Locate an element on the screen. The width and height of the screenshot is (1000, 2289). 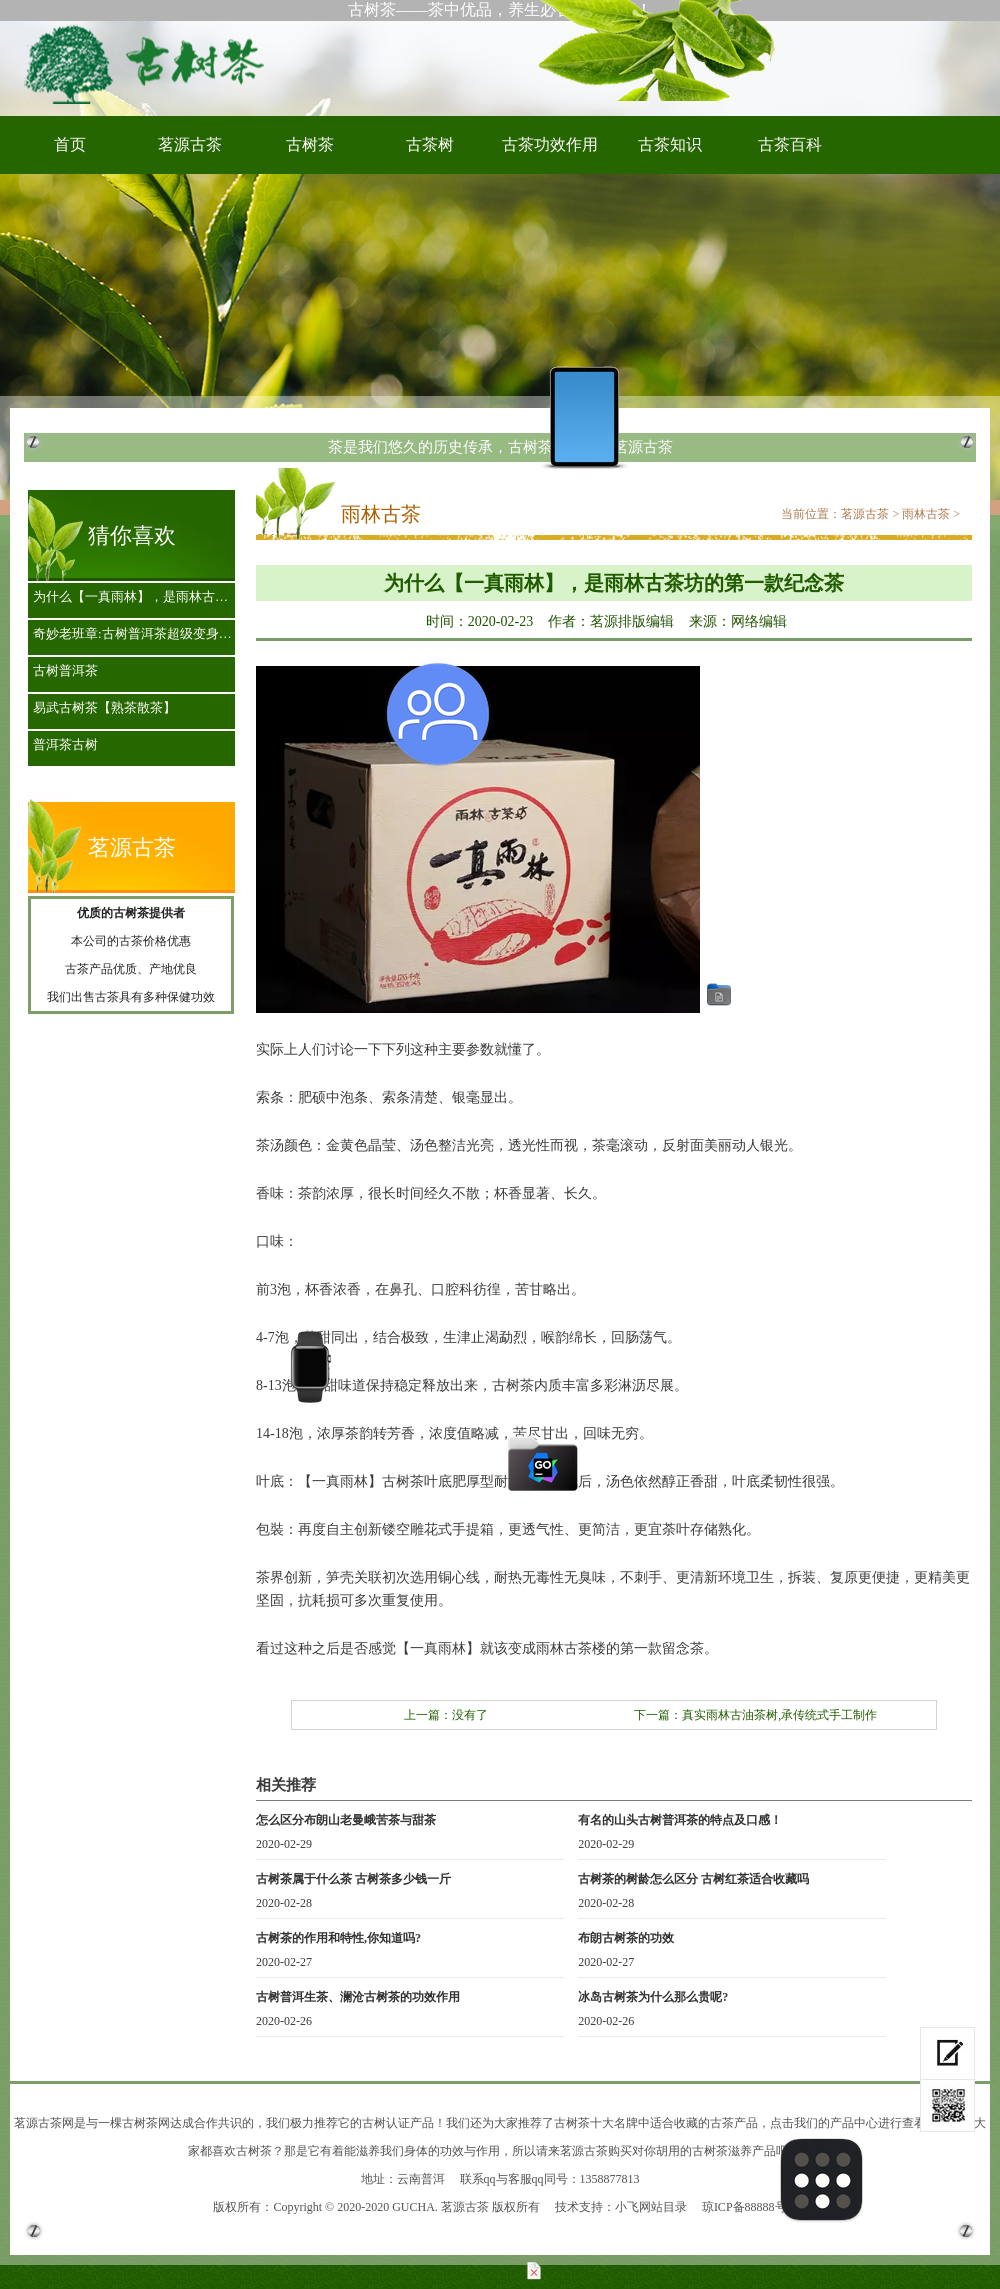
manage user accounts and preferences is located at coordinates (438, 714).